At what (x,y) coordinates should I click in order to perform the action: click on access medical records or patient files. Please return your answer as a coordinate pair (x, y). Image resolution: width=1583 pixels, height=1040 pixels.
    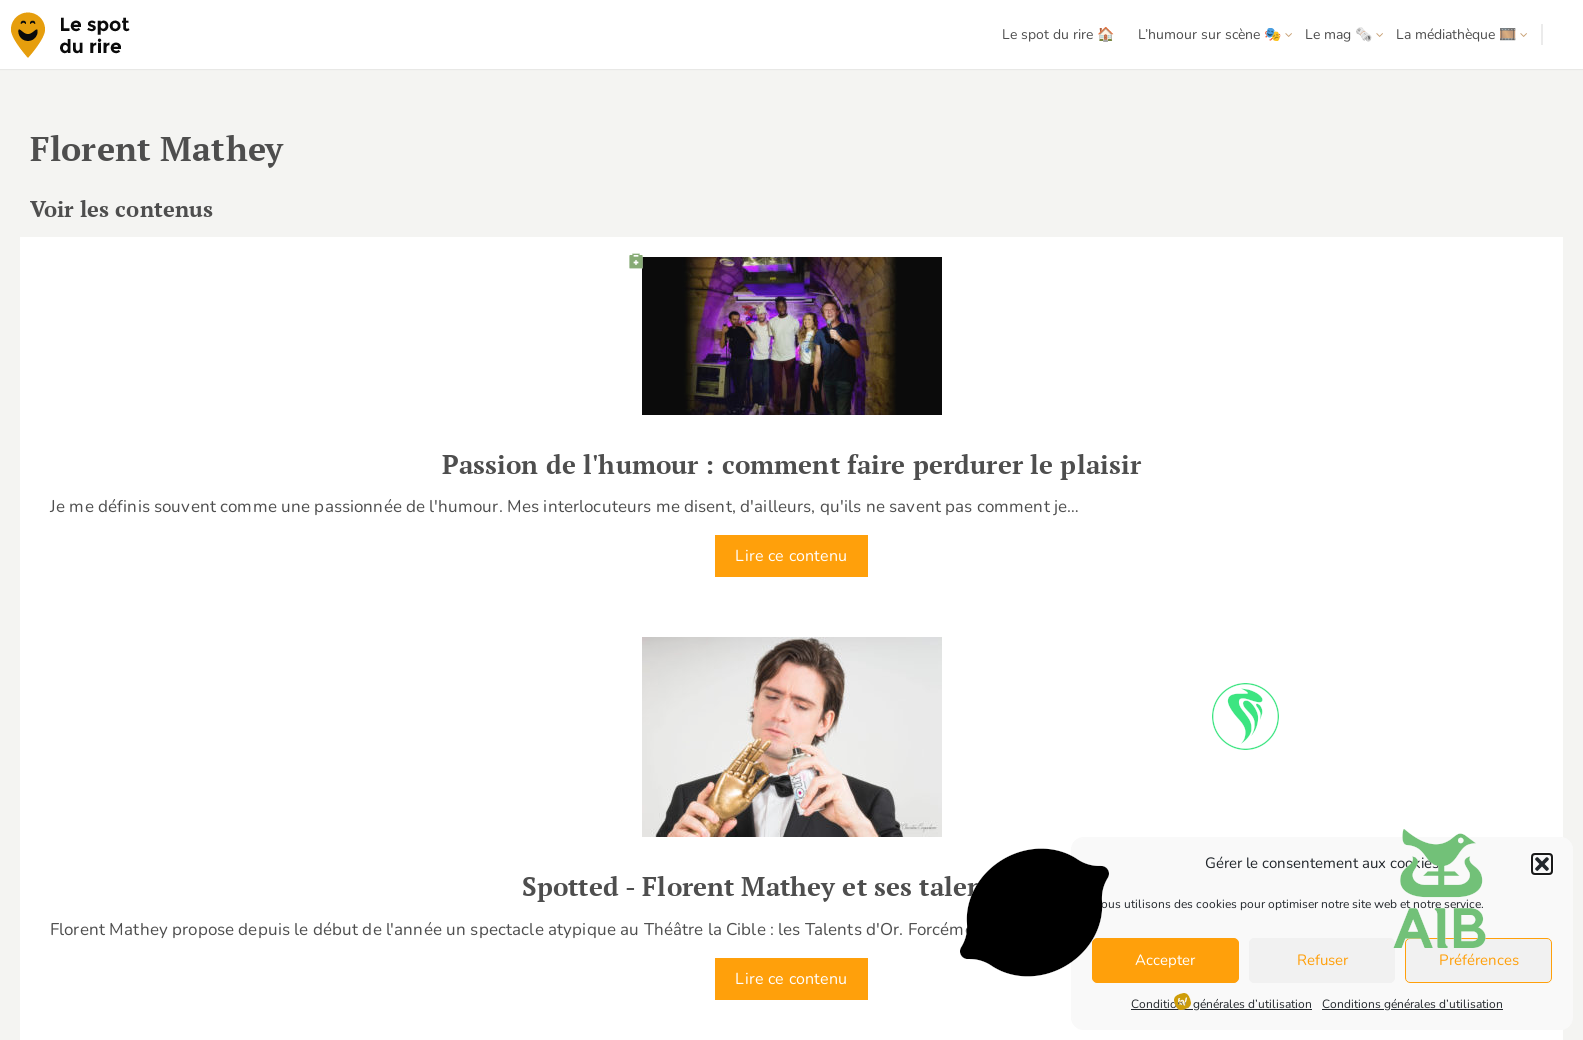
    Looking at the image, I should click on (636, 261).